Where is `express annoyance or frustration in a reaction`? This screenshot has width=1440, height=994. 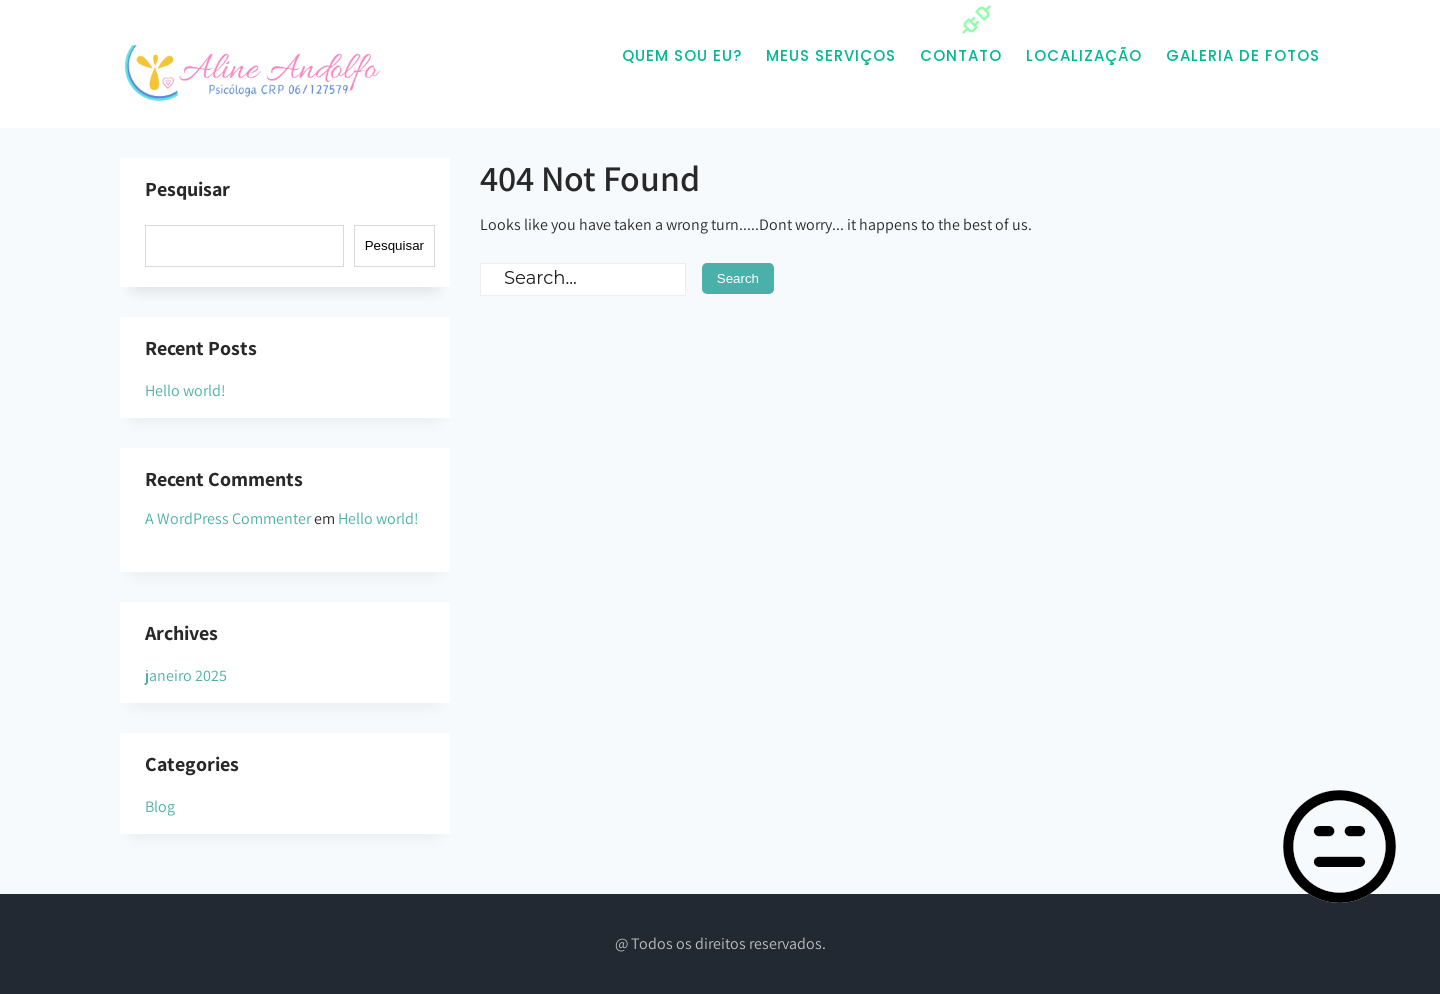 express annoyance or frustration in a reaction is located at coordinates (1339, 846).